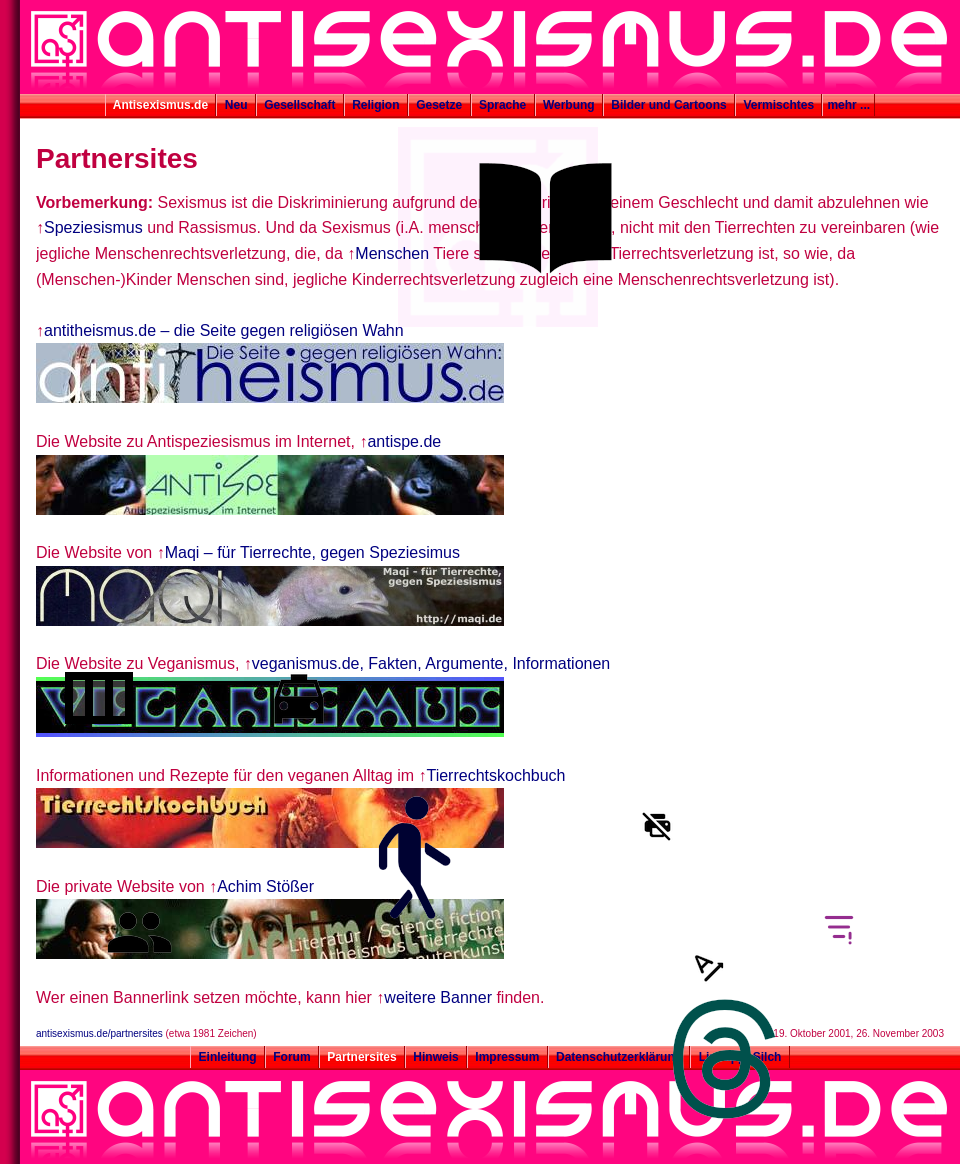  I want to click on filter settings require attention, so click(839, 927).